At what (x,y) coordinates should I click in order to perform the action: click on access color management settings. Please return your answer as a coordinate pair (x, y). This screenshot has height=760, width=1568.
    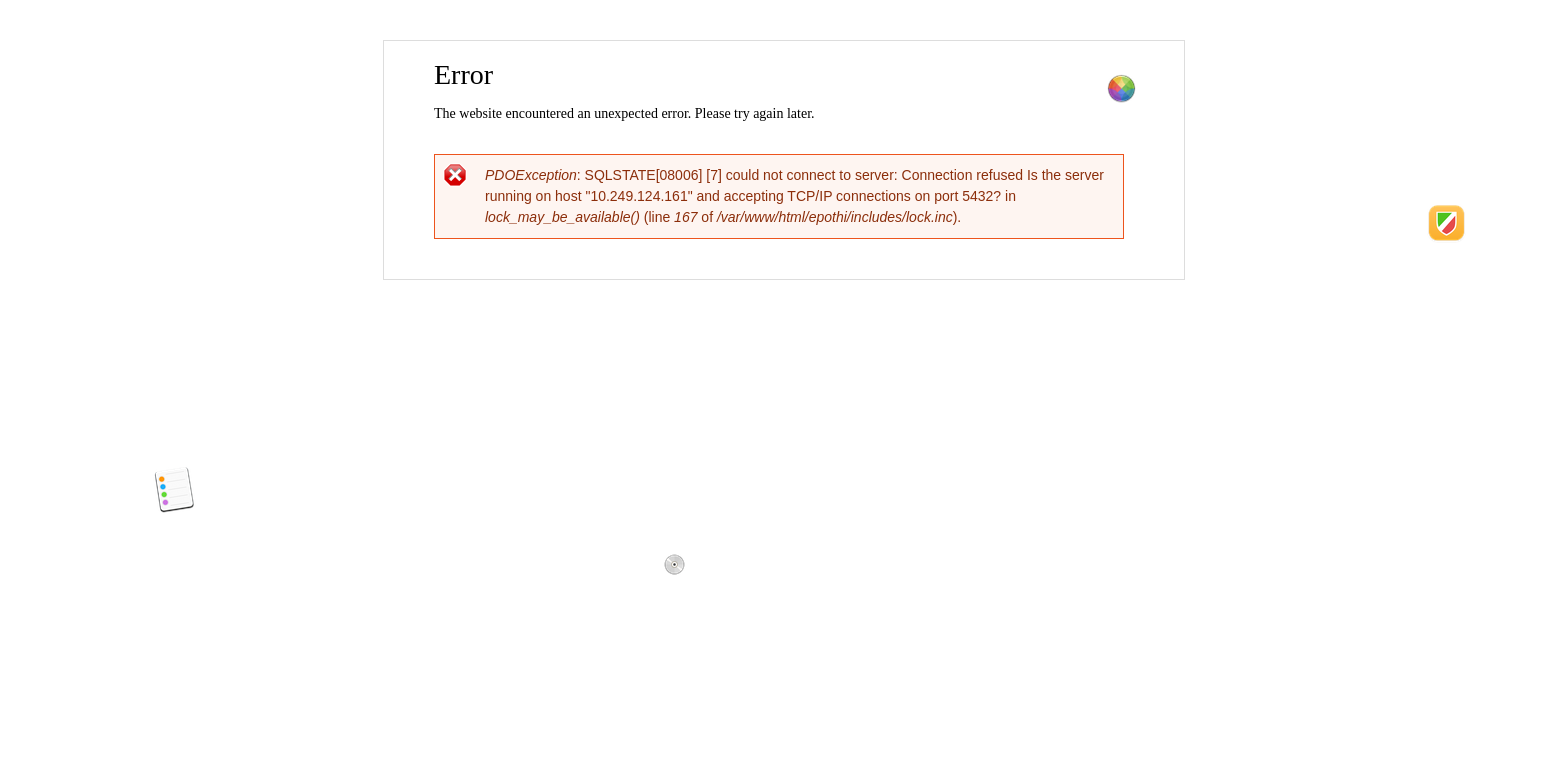
    Looking at the image, I should click on (1121, 88).